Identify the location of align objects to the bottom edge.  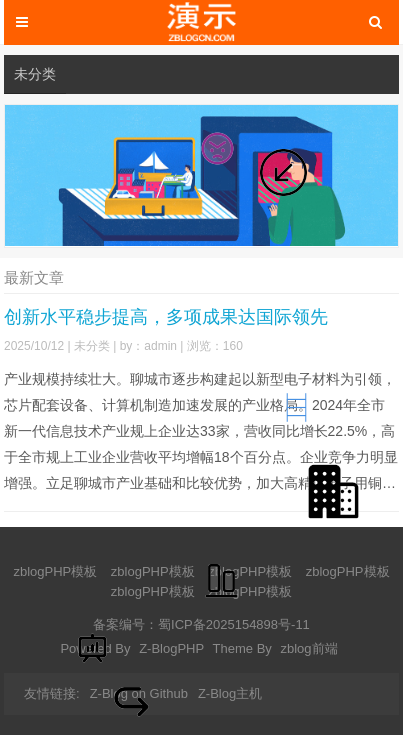
(221, 581).